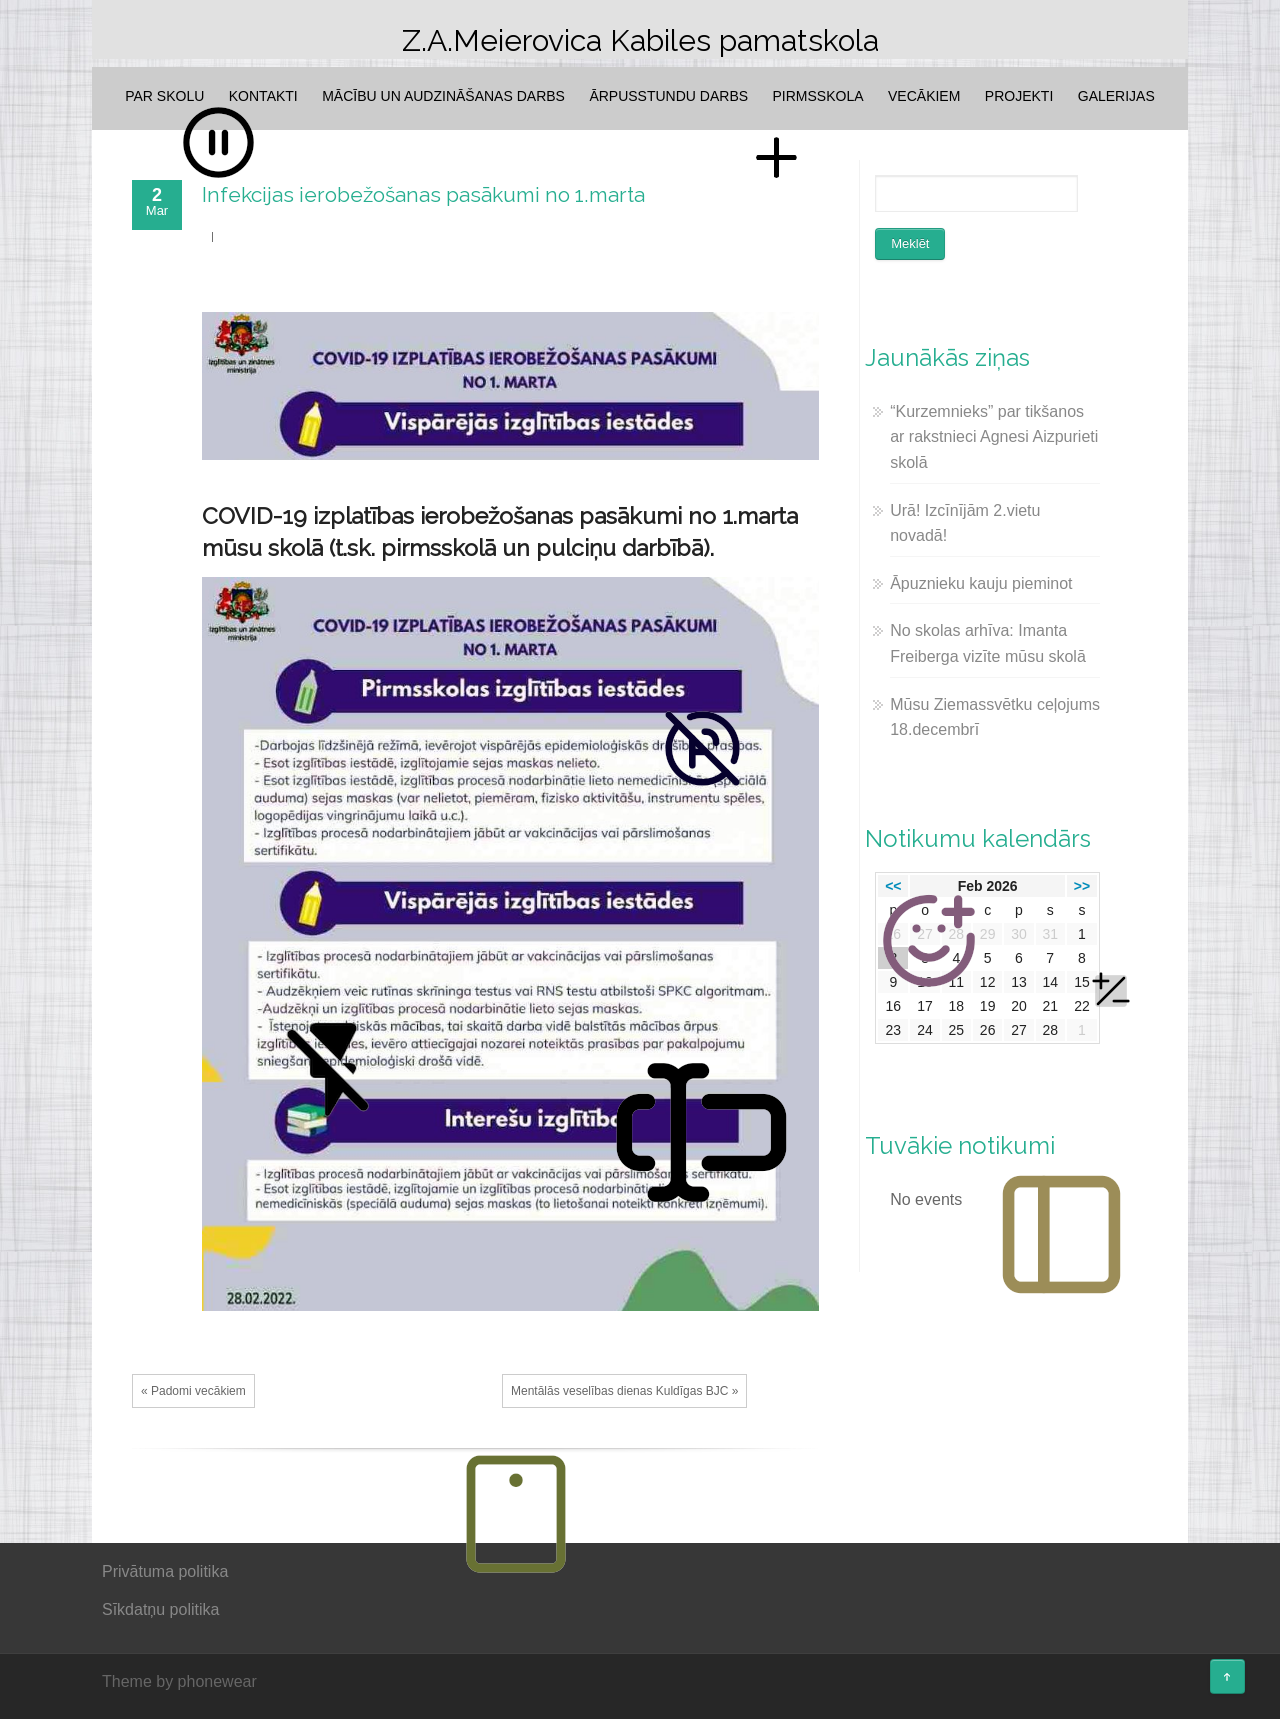  I want to click on disable camera flash, so click(335, 1073).